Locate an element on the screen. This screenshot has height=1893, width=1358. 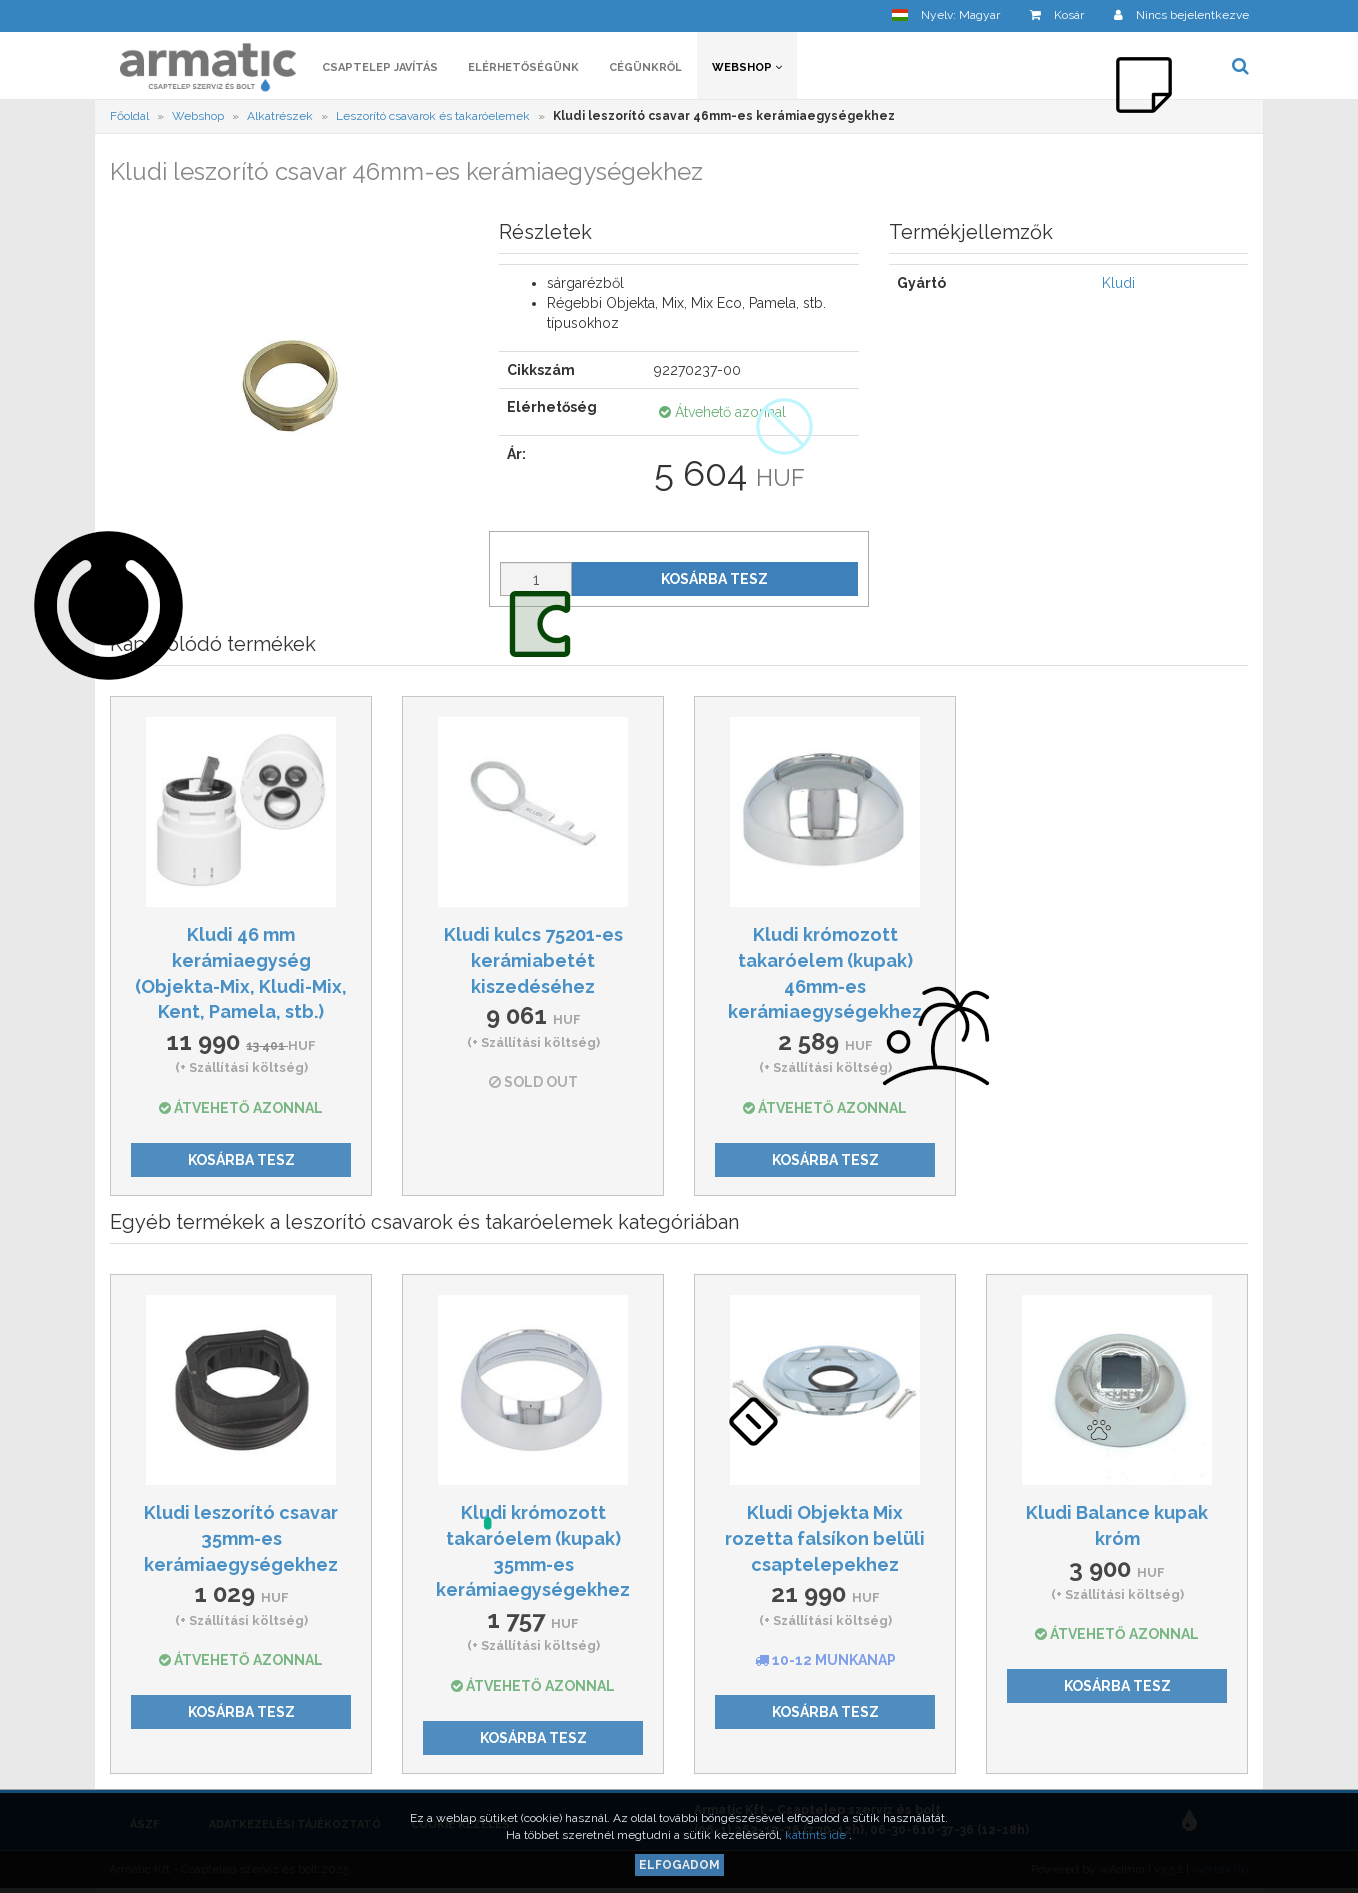
vacation or travel mode is located at coordinates (936, 1036).